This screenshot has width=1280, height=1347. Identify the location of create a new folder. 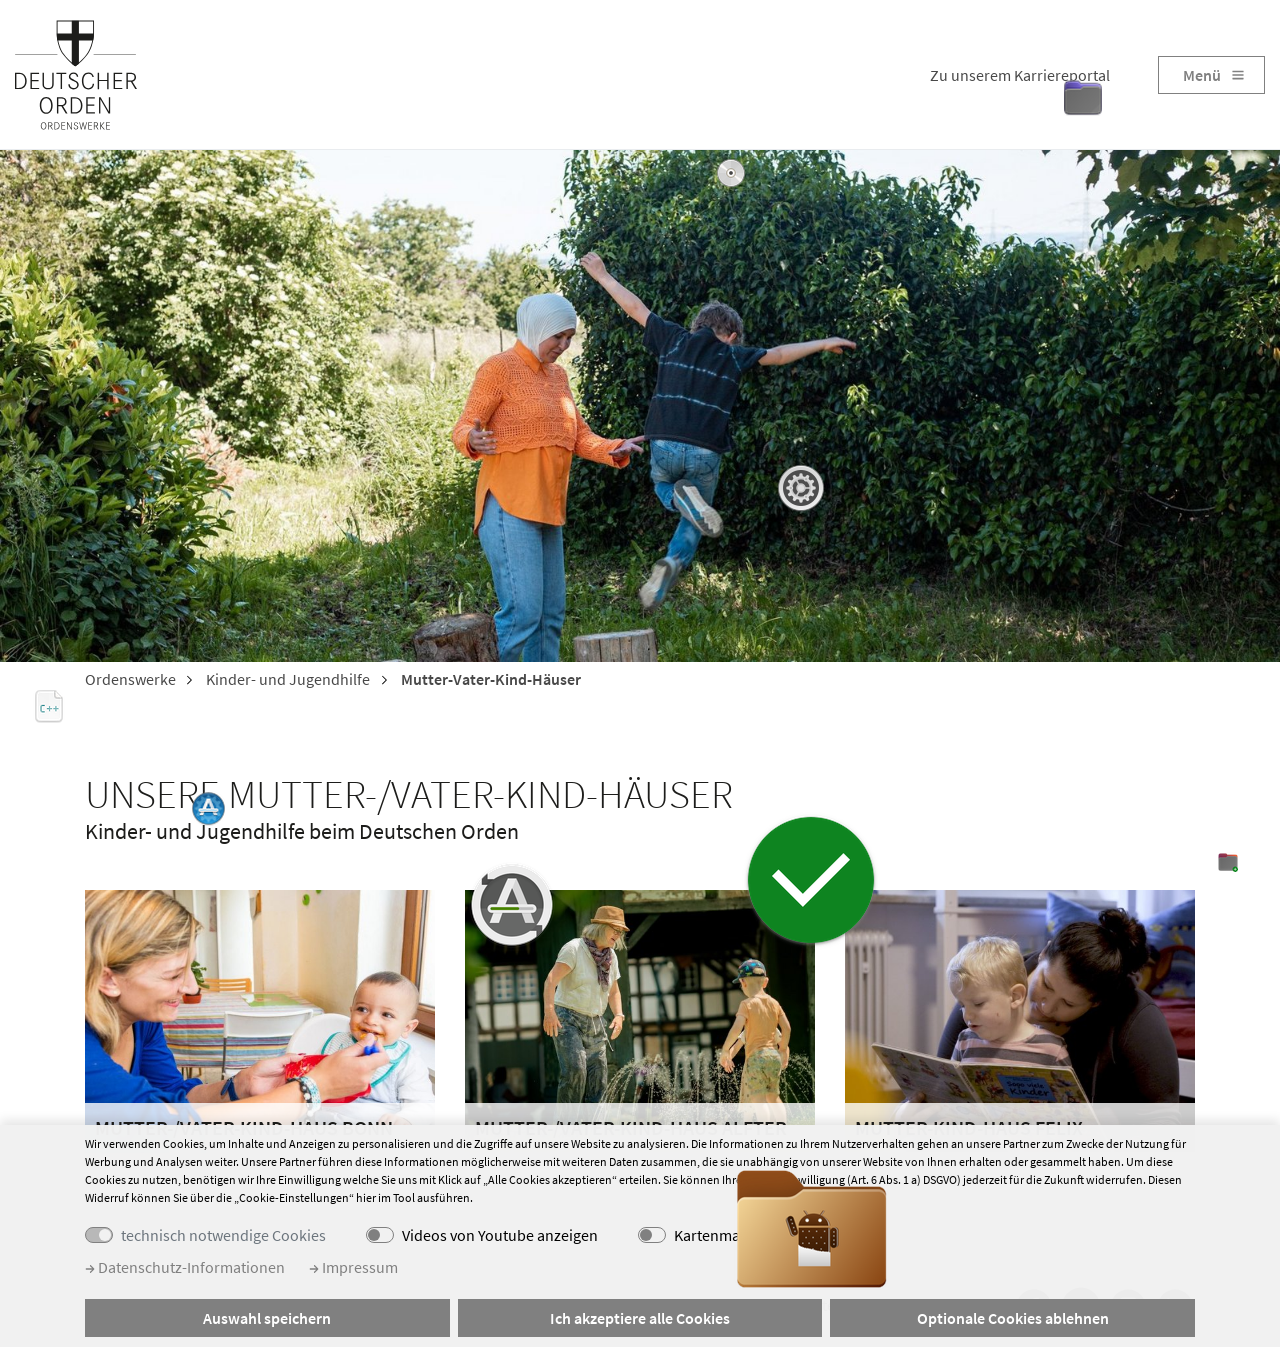
(1228, 862).